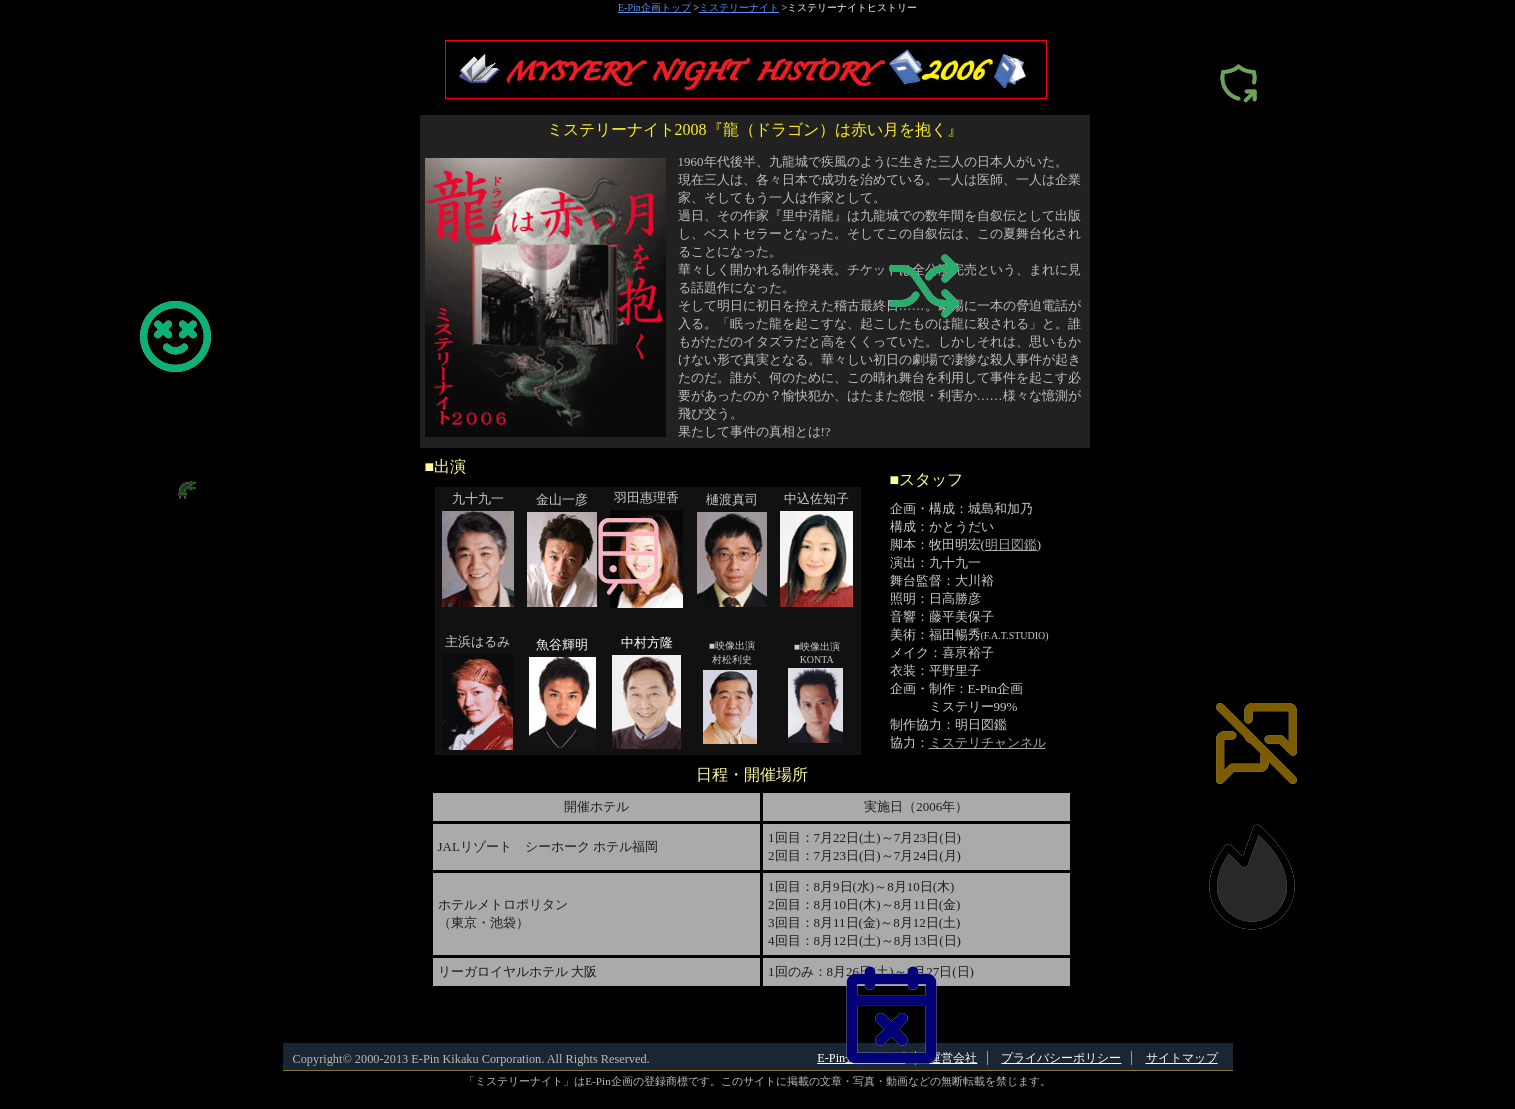 Image resolution: width=1515 pixels, height=1109 pixels. What do you see at coordinates (628, 553) in the screenshot?
I see `access train schedules or rail transit options` at bounding box center [628, 553].